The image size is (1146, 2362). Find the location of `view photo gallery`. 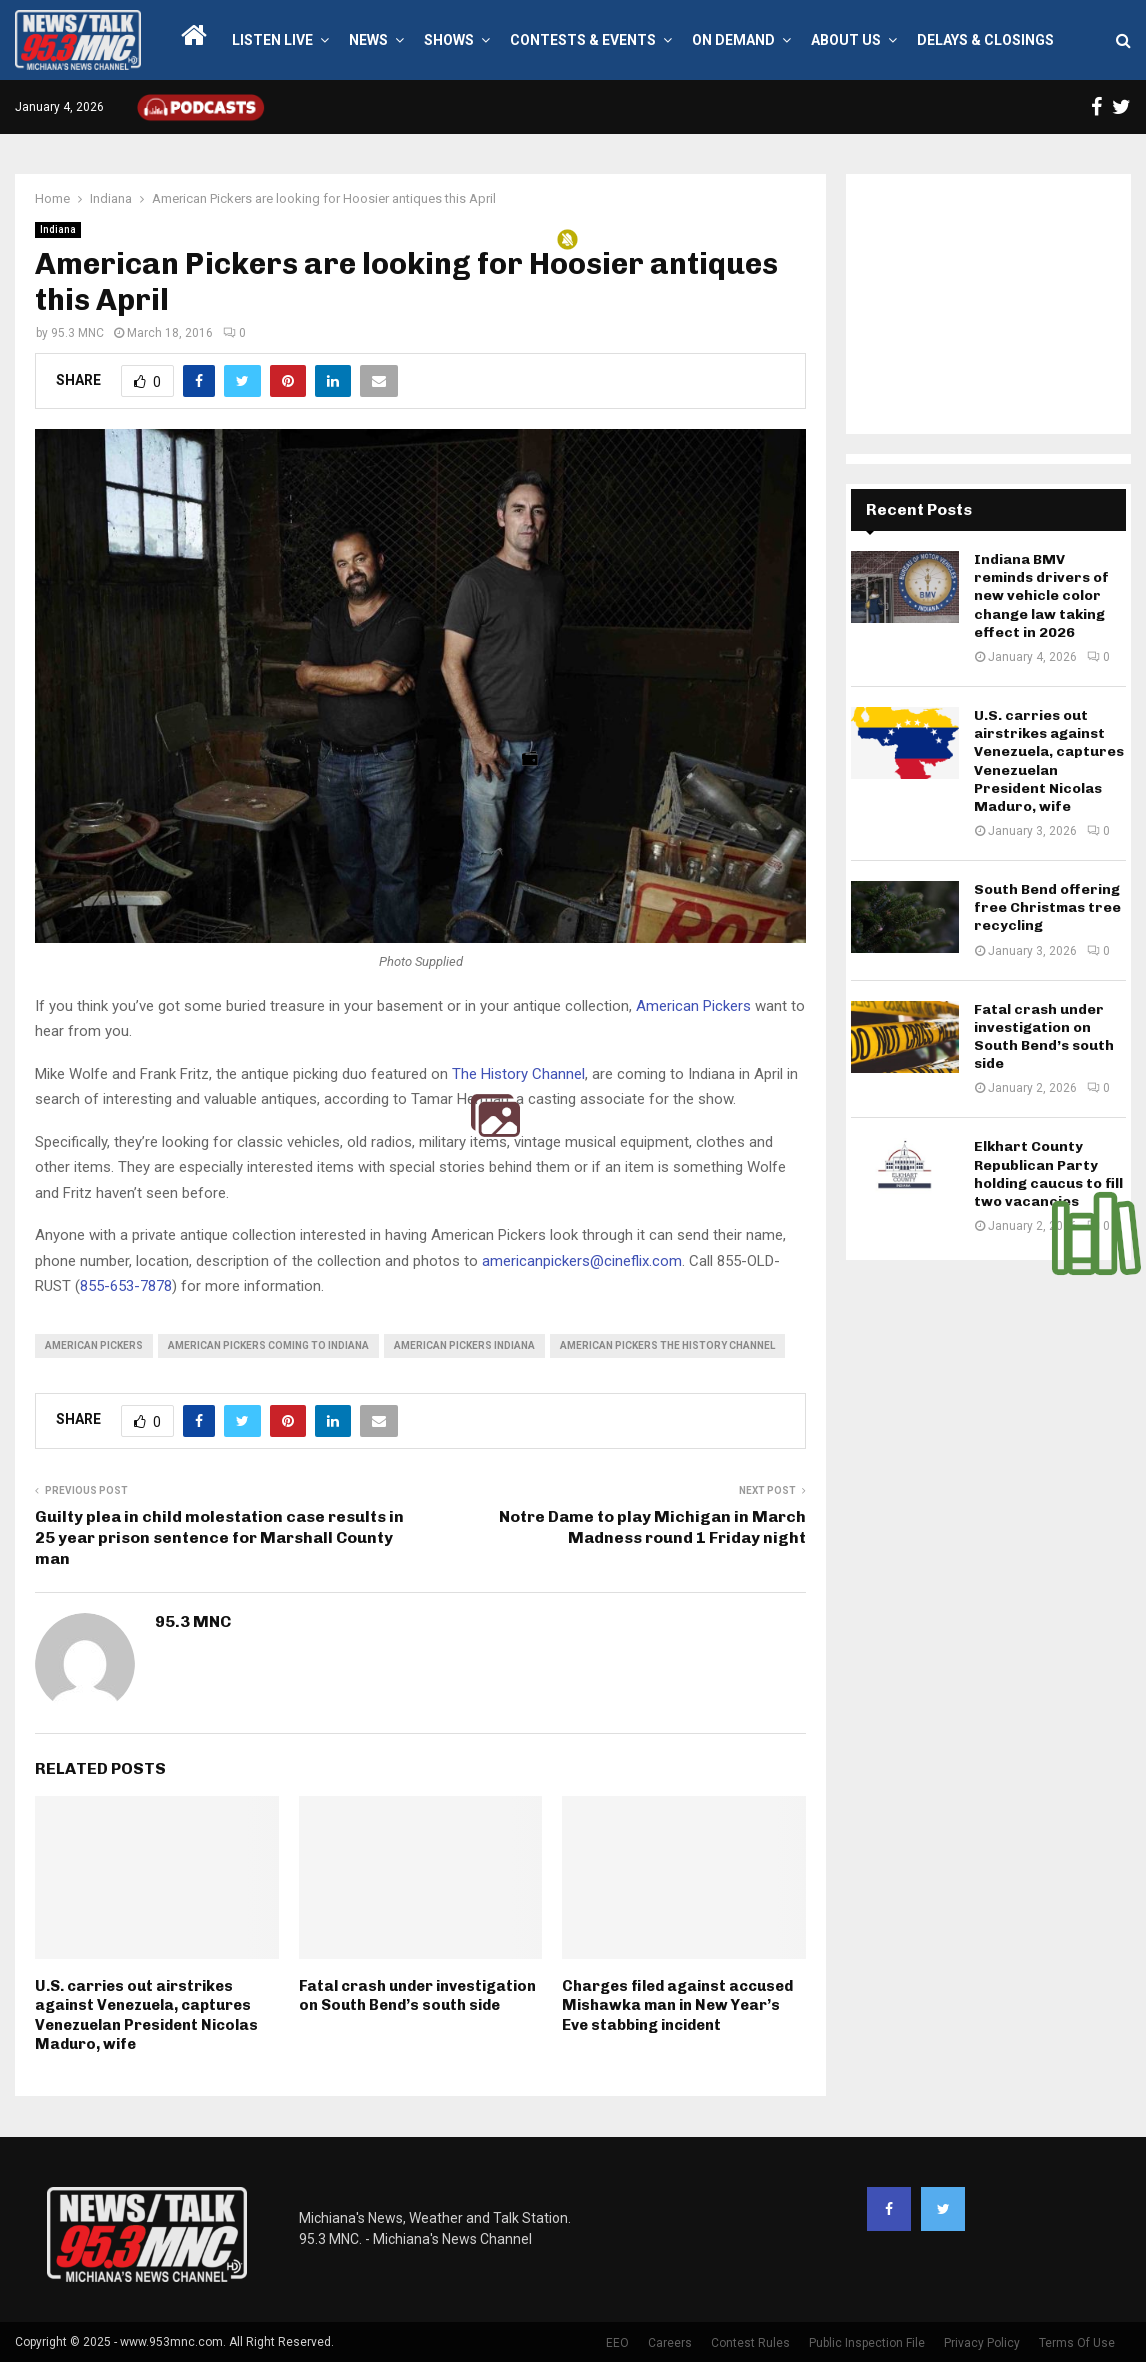

view photo gallery is located at coordinates (495, 1115).